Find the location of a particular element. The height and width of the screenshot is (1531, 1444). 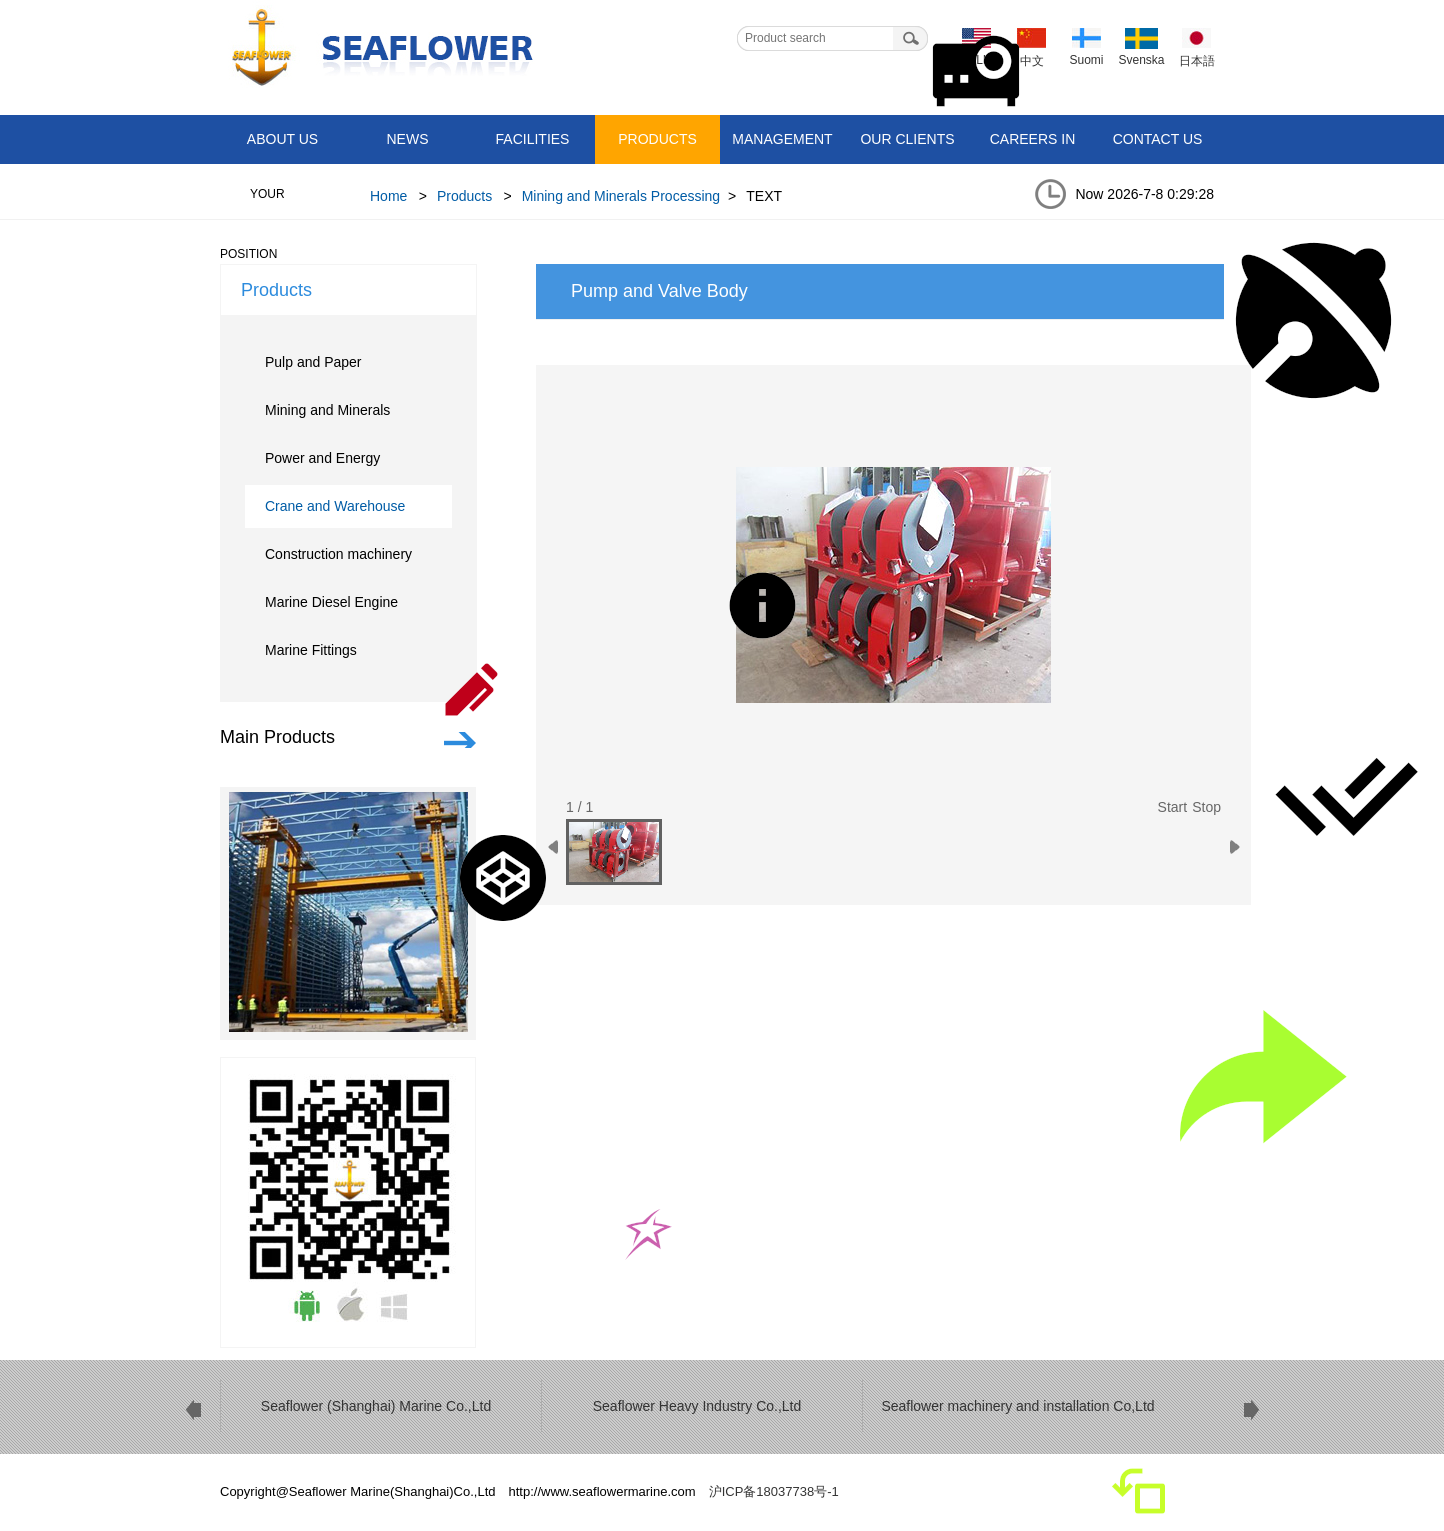

message sent and read confirmation is located at coordinates (1347, 797).